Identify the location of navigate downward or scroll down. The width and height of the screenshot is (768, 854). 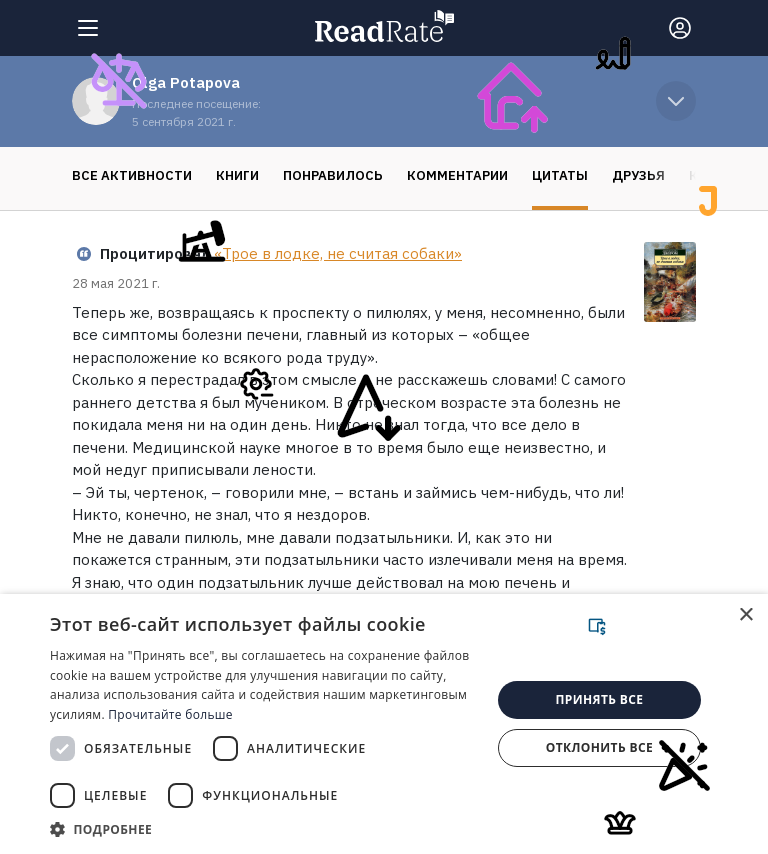
(366, 406).